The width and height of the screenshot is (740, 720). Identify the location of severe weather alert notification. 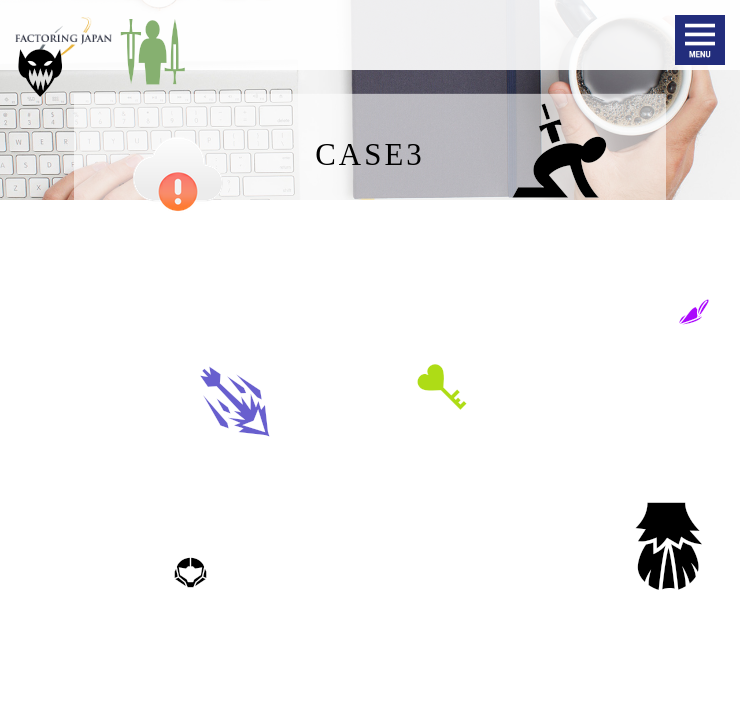
(178, 174).